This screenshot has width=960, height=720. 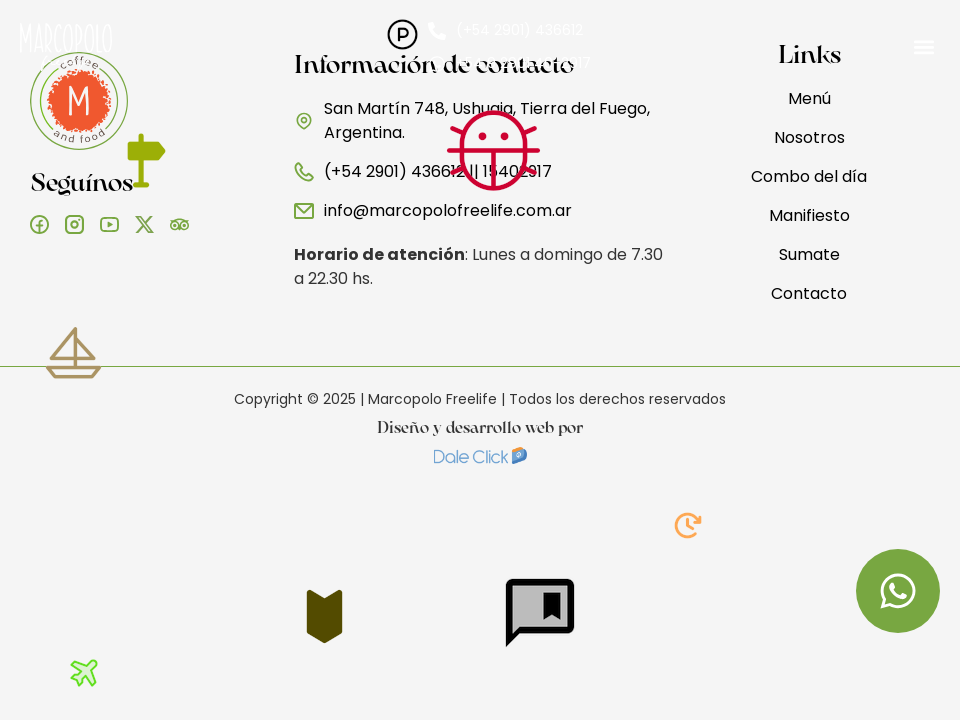 What do you see at coordinates (687, 525) in the screenshot?
I see `restore to a previous version` at bounding box center [687, 525].